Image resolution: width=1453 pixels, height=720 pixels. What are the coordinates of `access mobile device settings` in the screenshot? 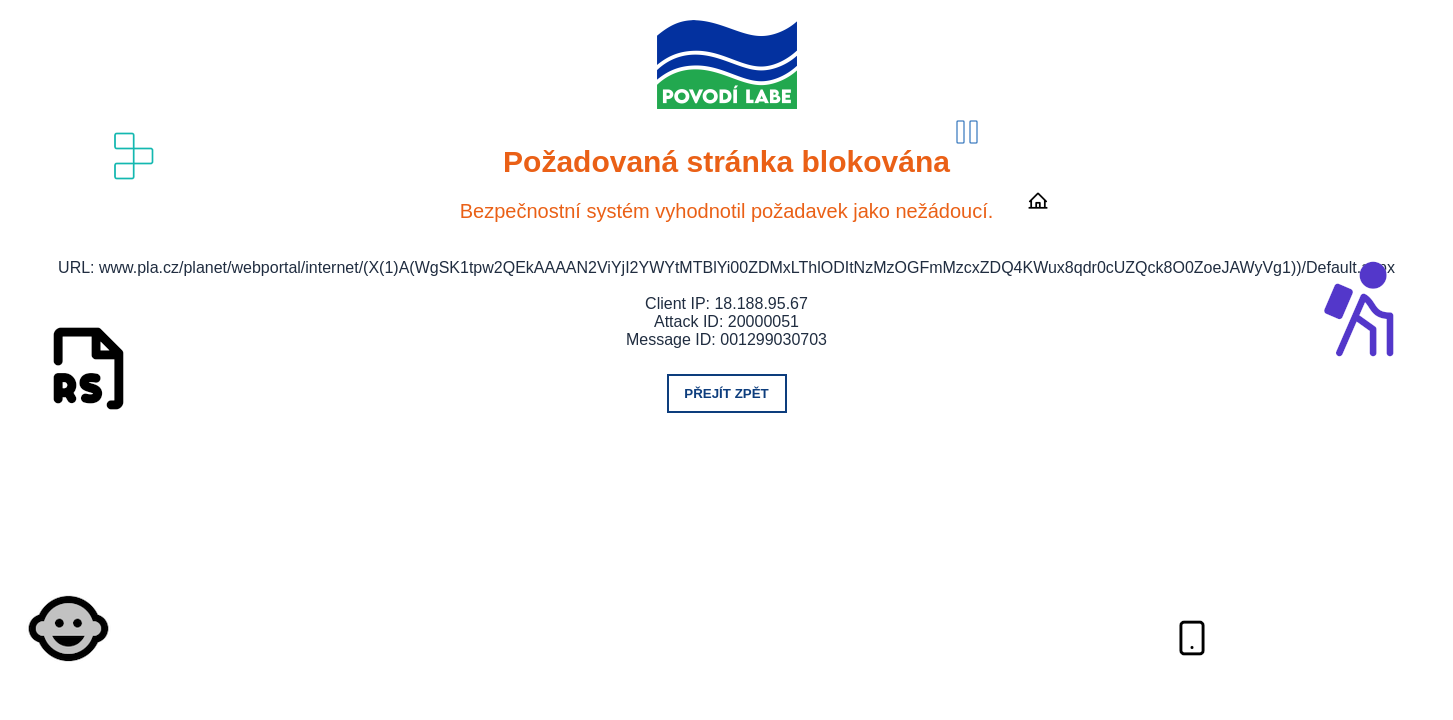 It's located at (1192, 638).